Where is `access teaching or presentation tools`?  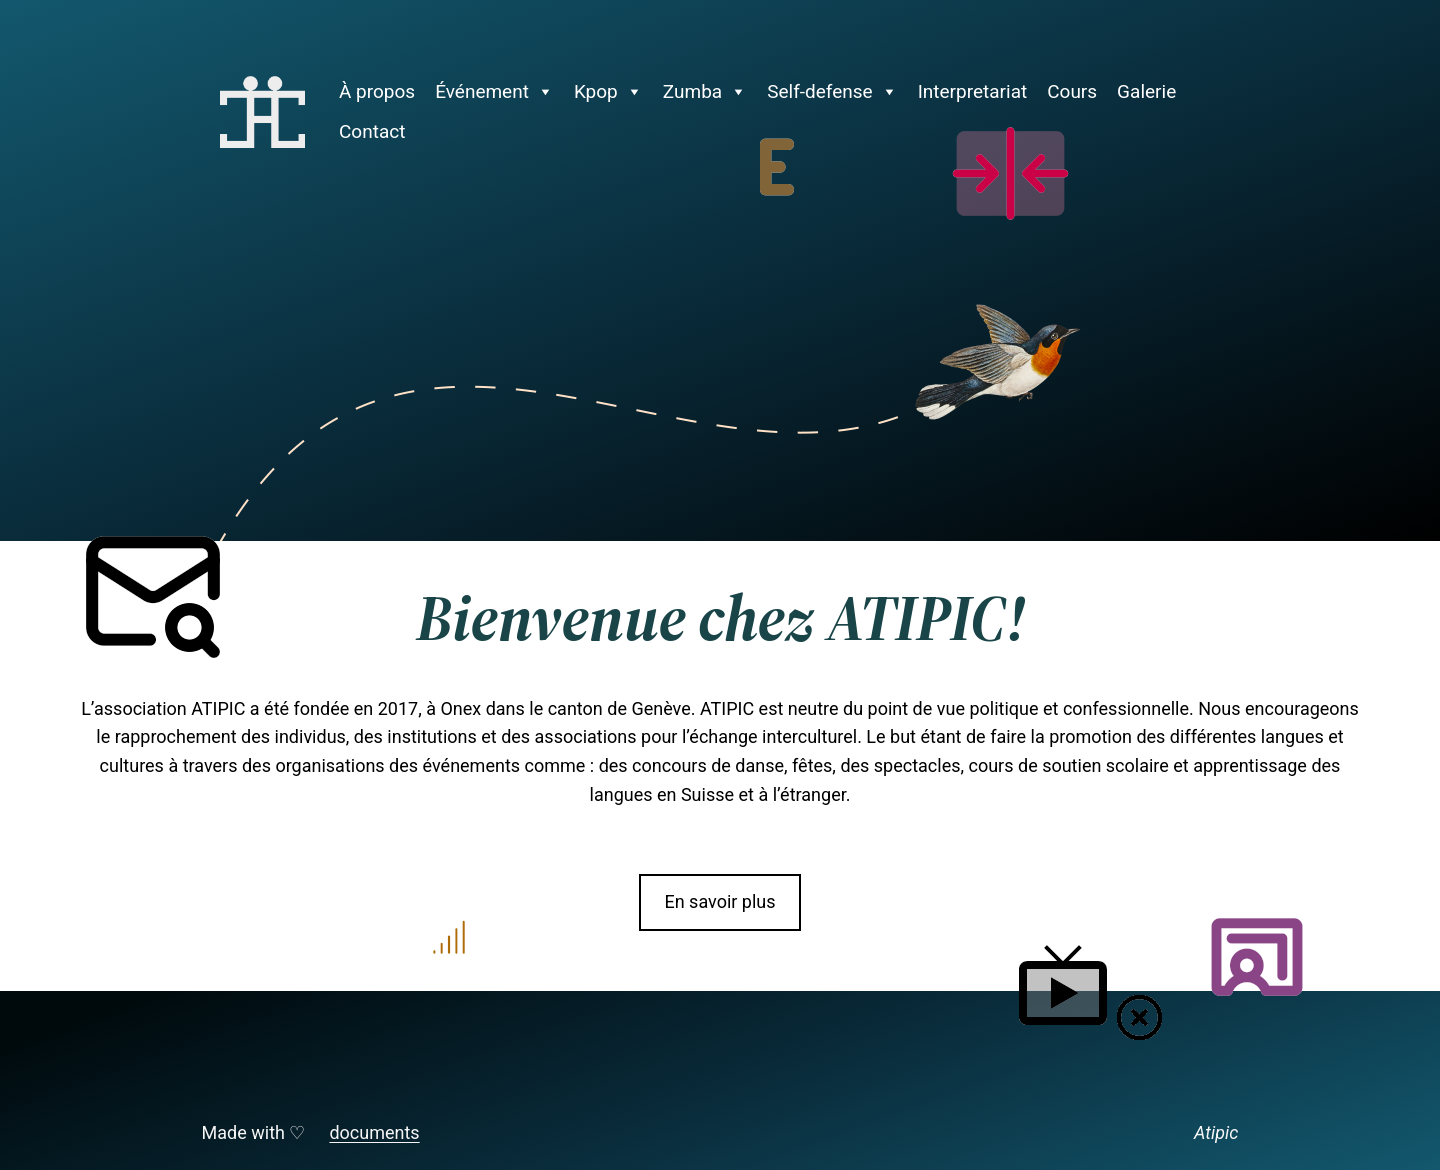
access teaching or presentation tools is located at coordinates (1257, 957).